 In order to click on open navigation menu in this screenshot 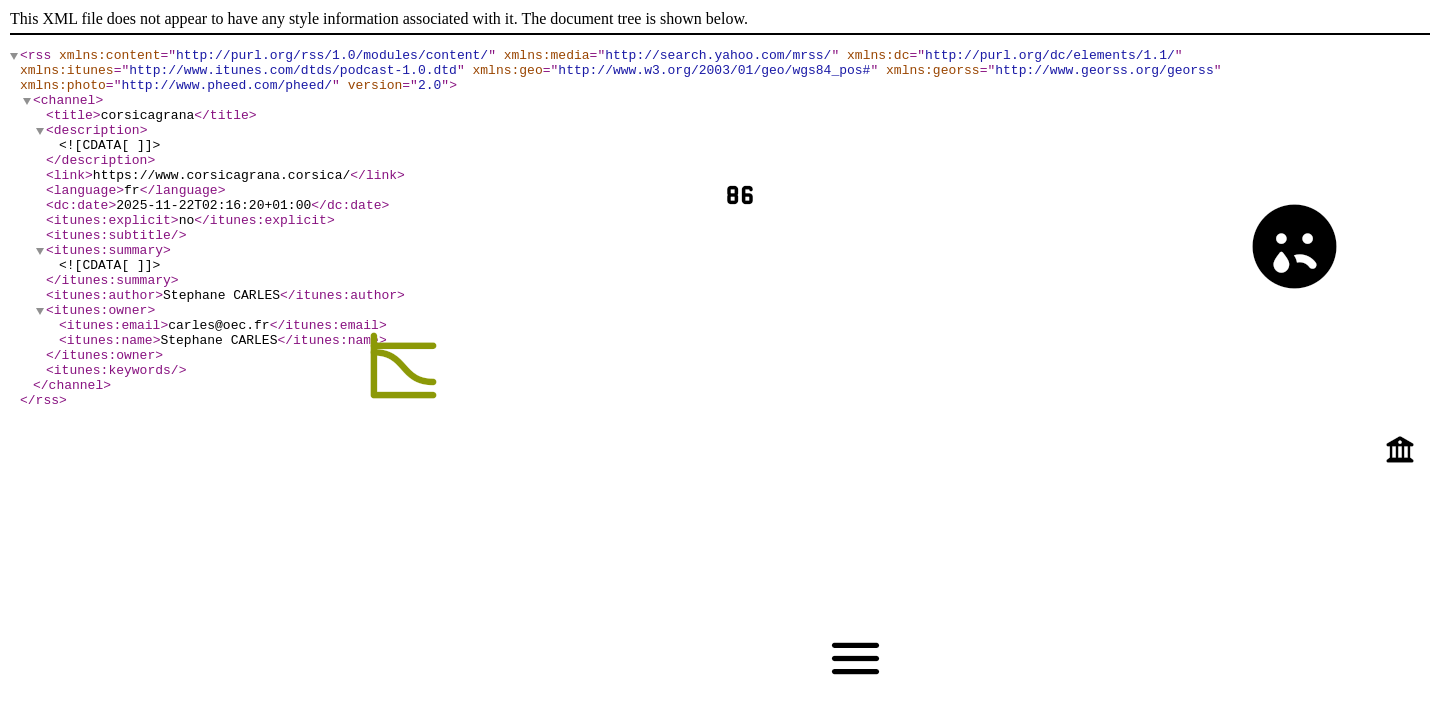, I will do `click(855, 658)`.